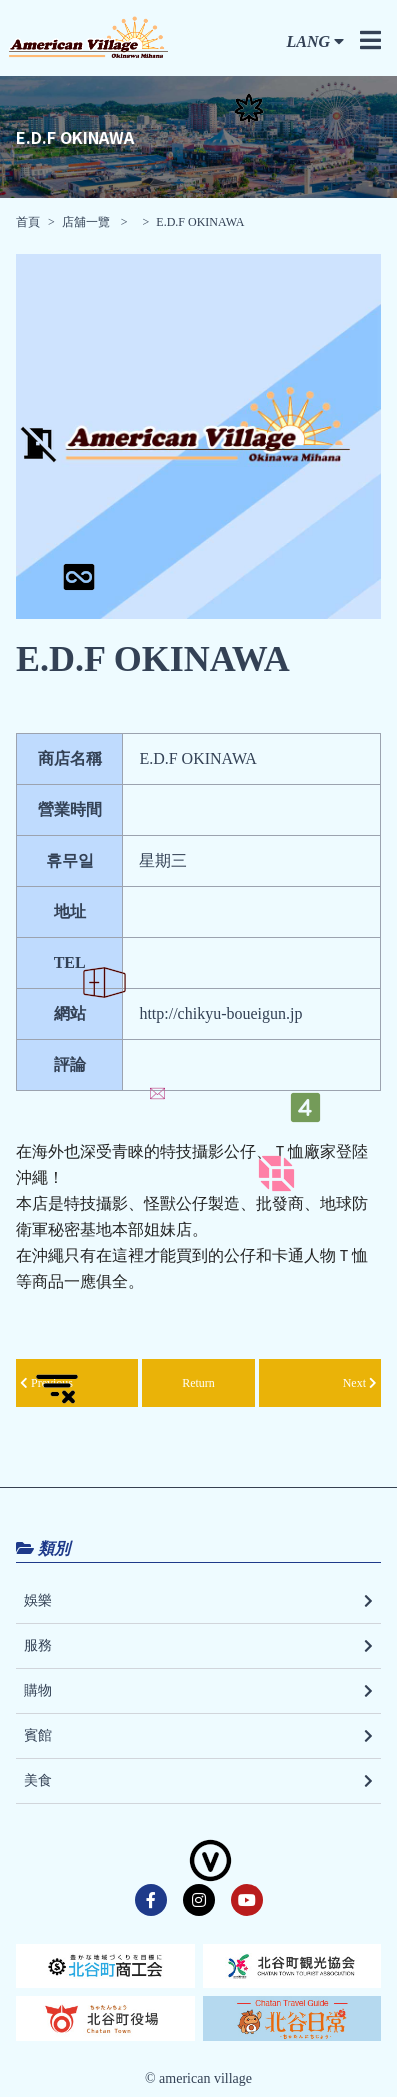  I want to click on open your inbox, so click(157, 1093).